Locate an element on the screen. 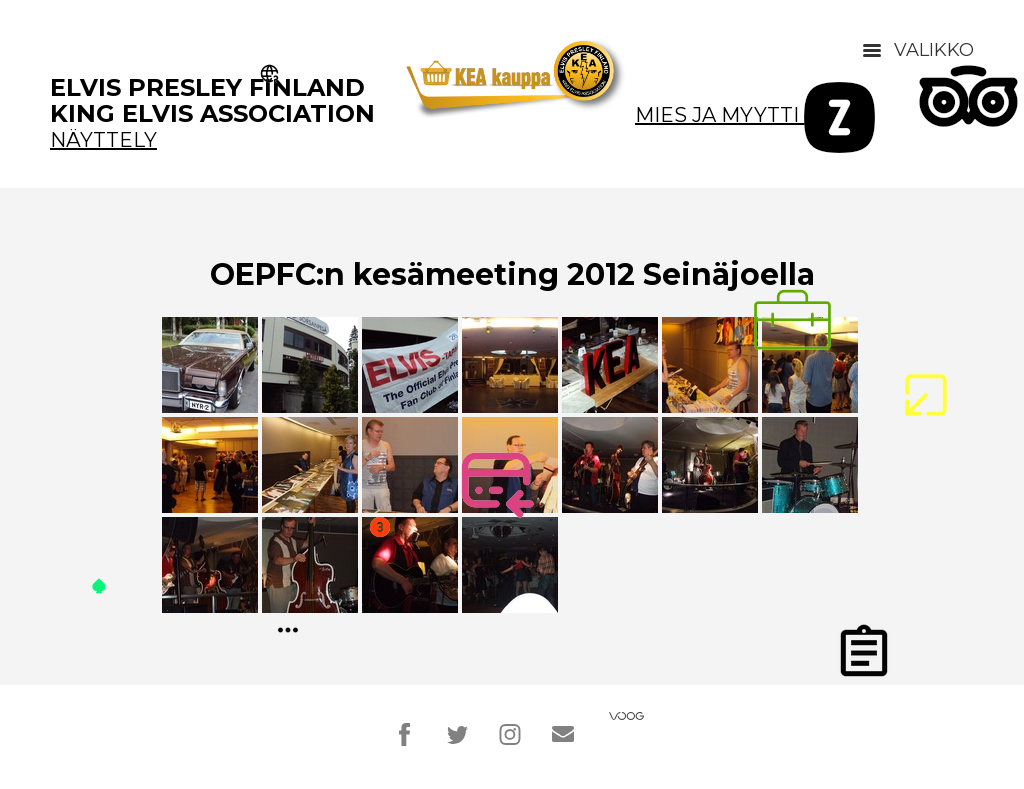 This screenshot has height=789, width=1024. app icon for a service or brand starting with "Z" is located at coordinates (839, 117).